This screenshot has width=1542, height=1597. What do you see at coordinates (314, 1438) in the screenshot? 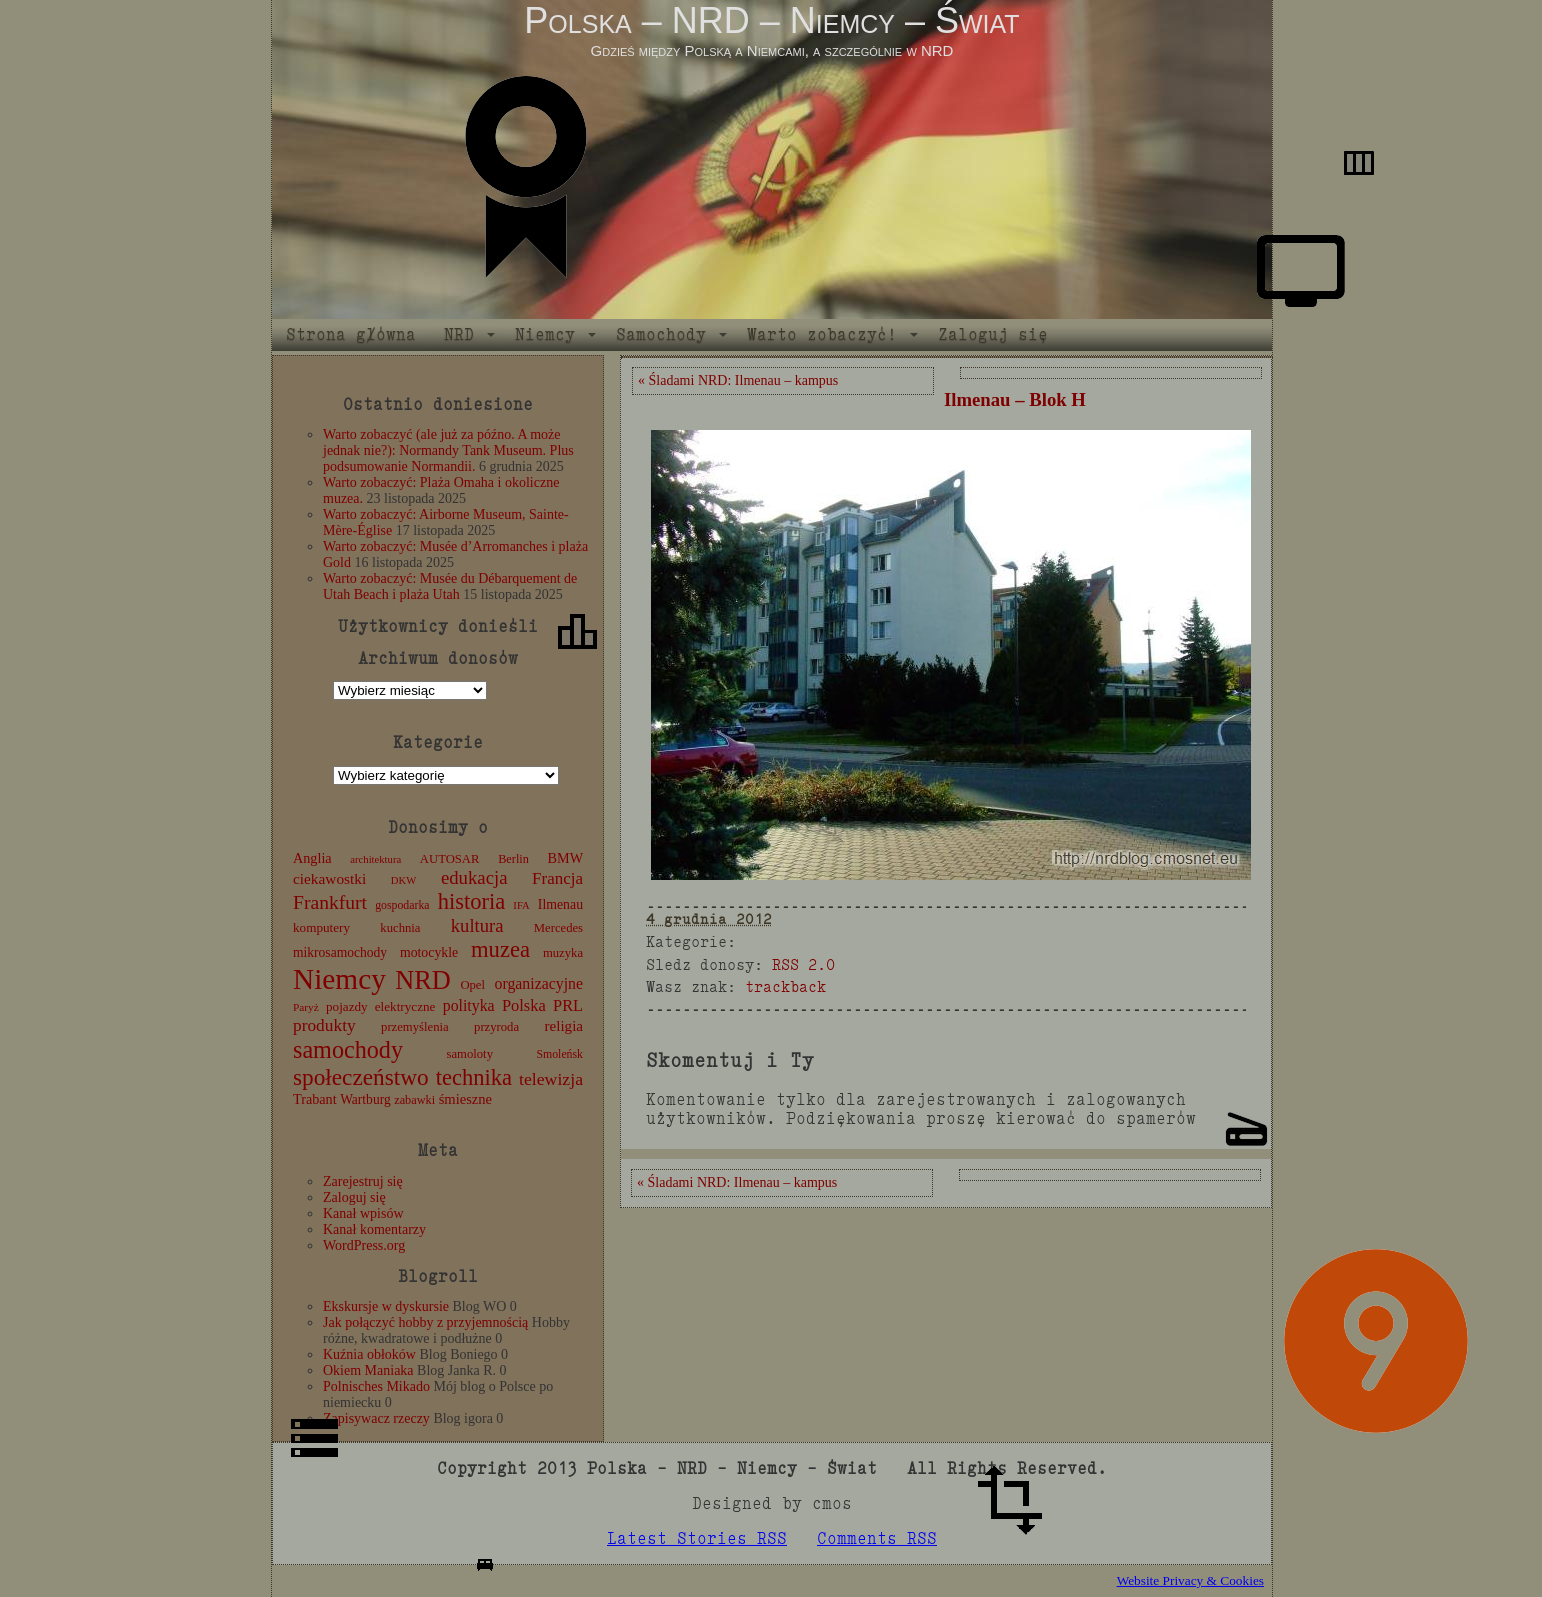
I see `access device storage settings` at bounding box center [314, 1438].